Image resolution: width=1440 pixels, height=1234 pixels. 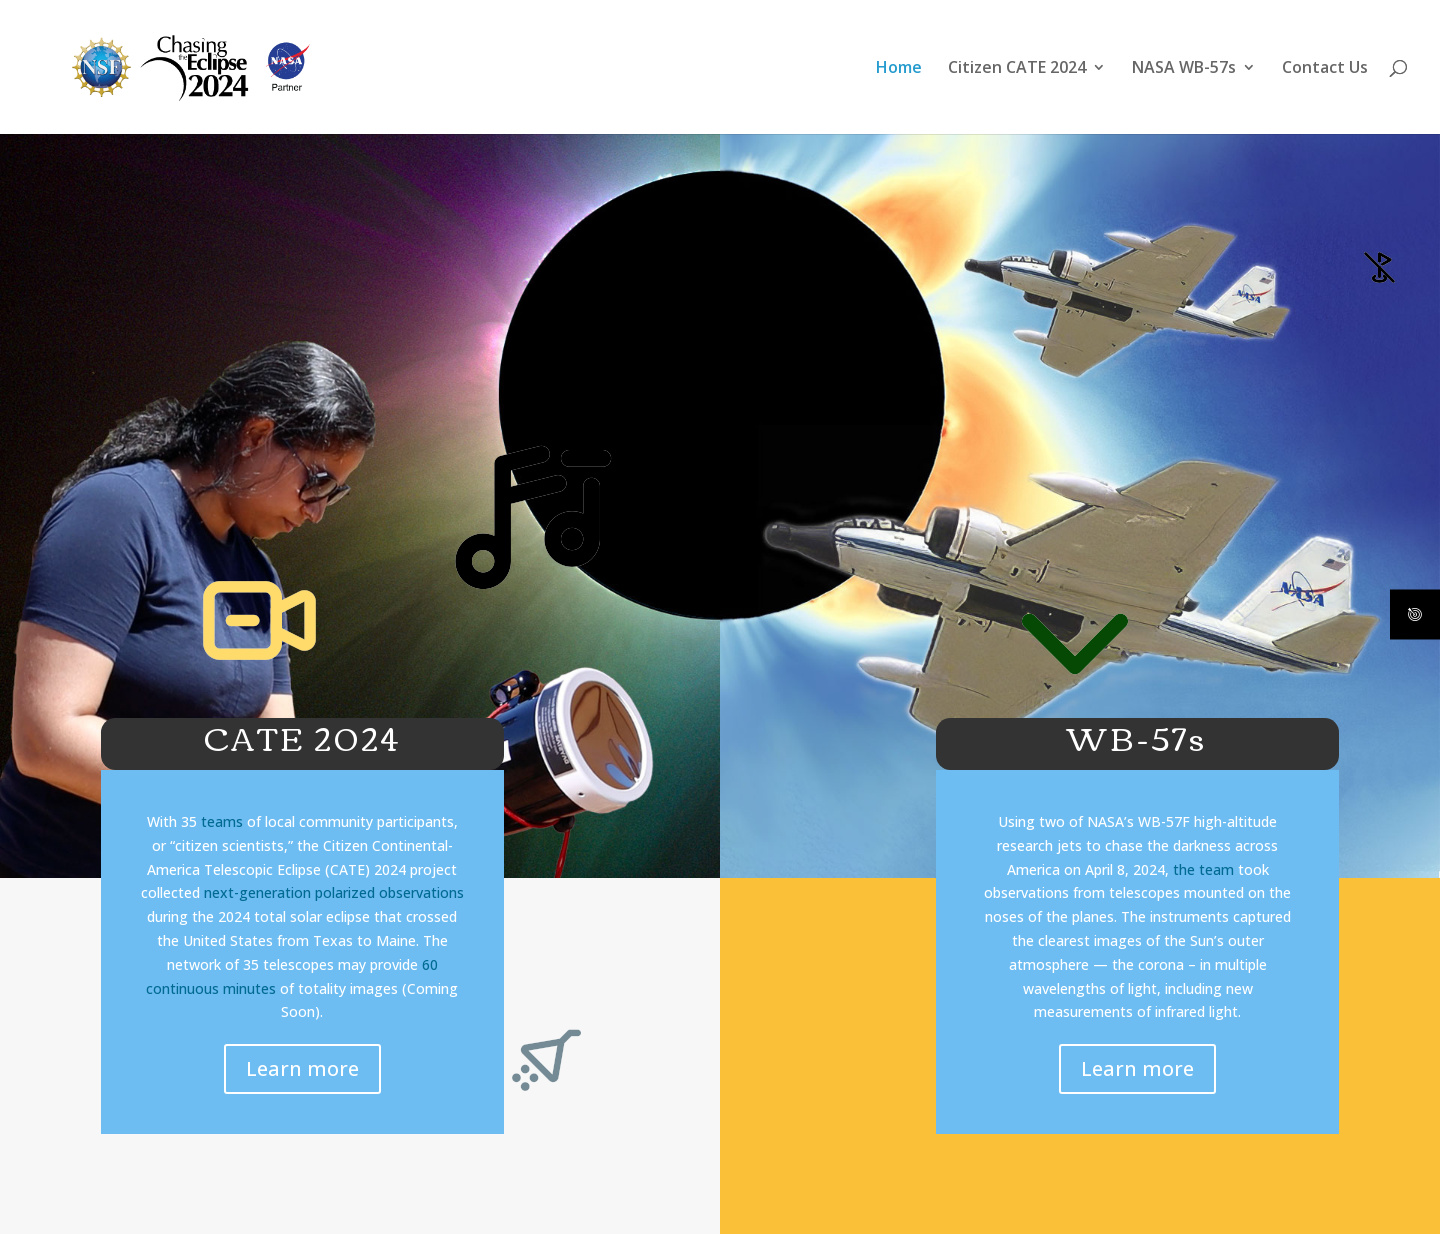 I want to click on remove a song from playlist, so click(x=536, y=514).